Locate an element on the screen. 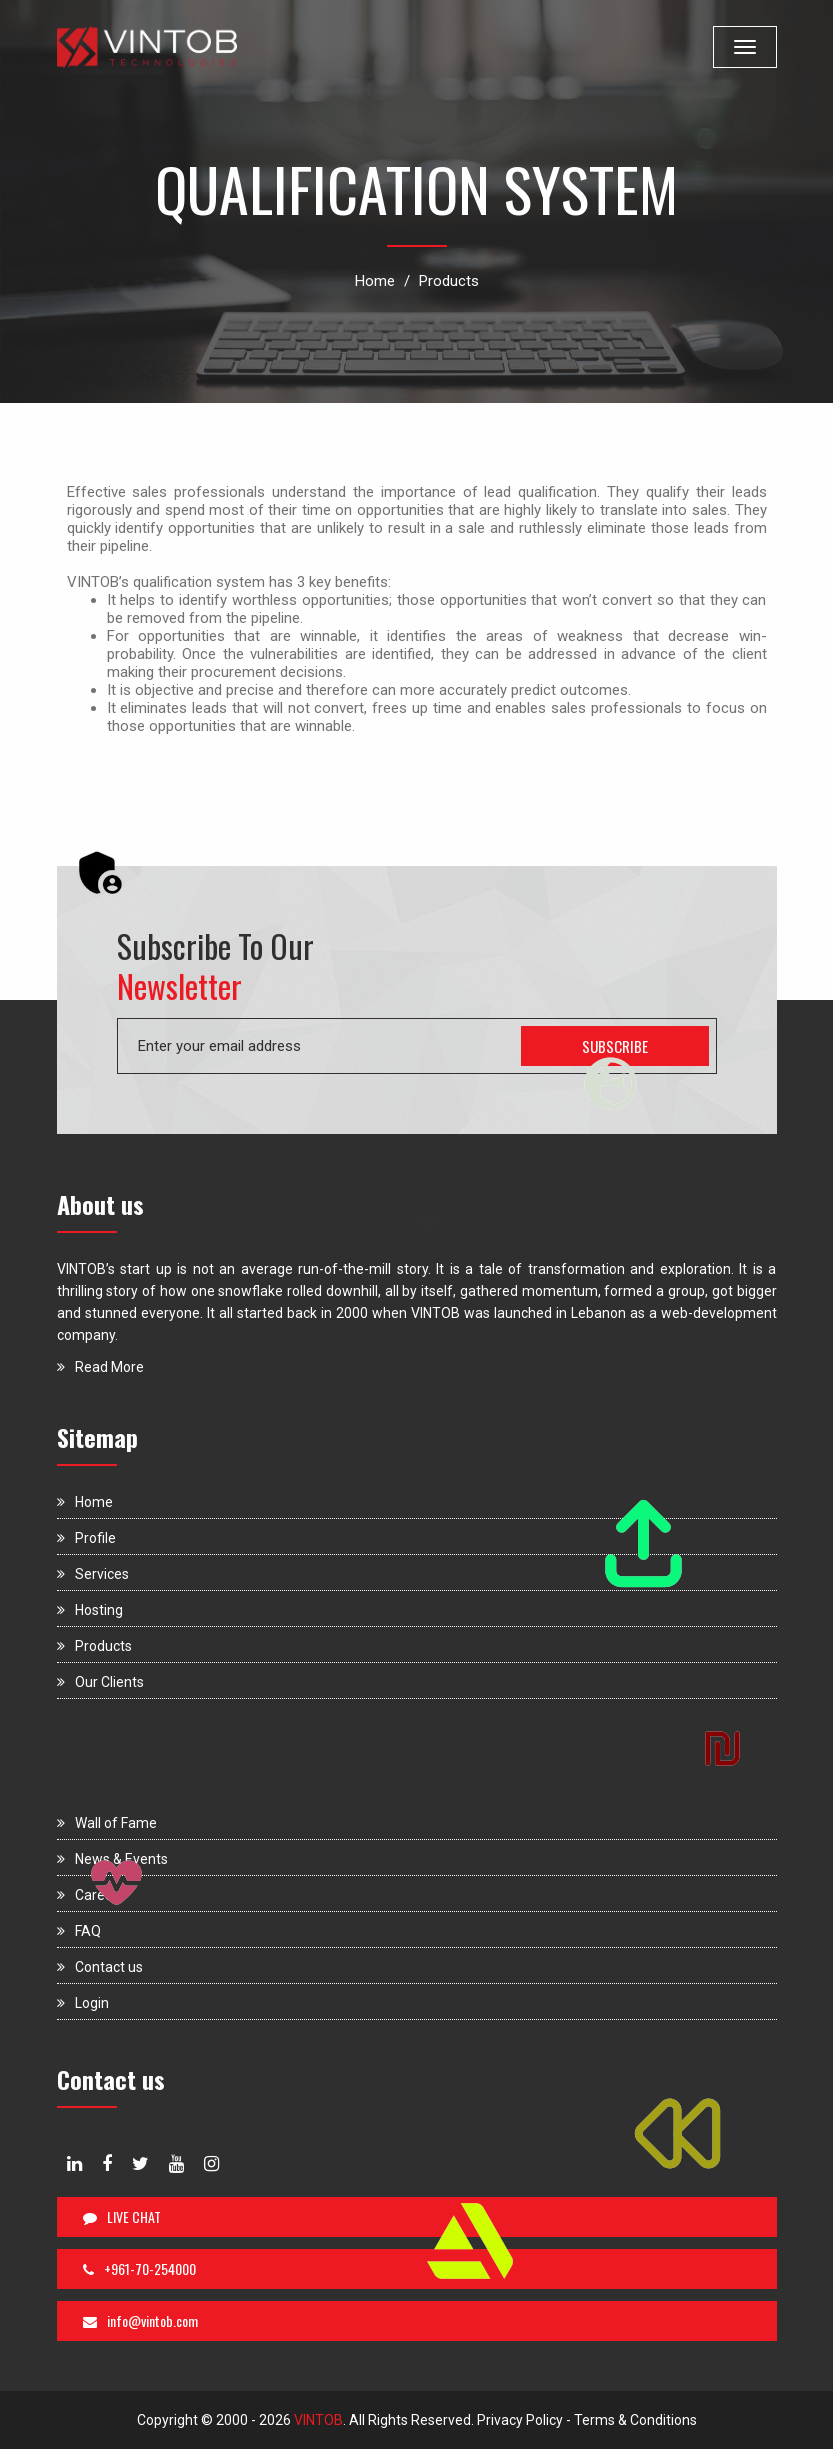 This screenshot has width=833, height=2449. access admin or security settings is located at coordinates (100, 872).